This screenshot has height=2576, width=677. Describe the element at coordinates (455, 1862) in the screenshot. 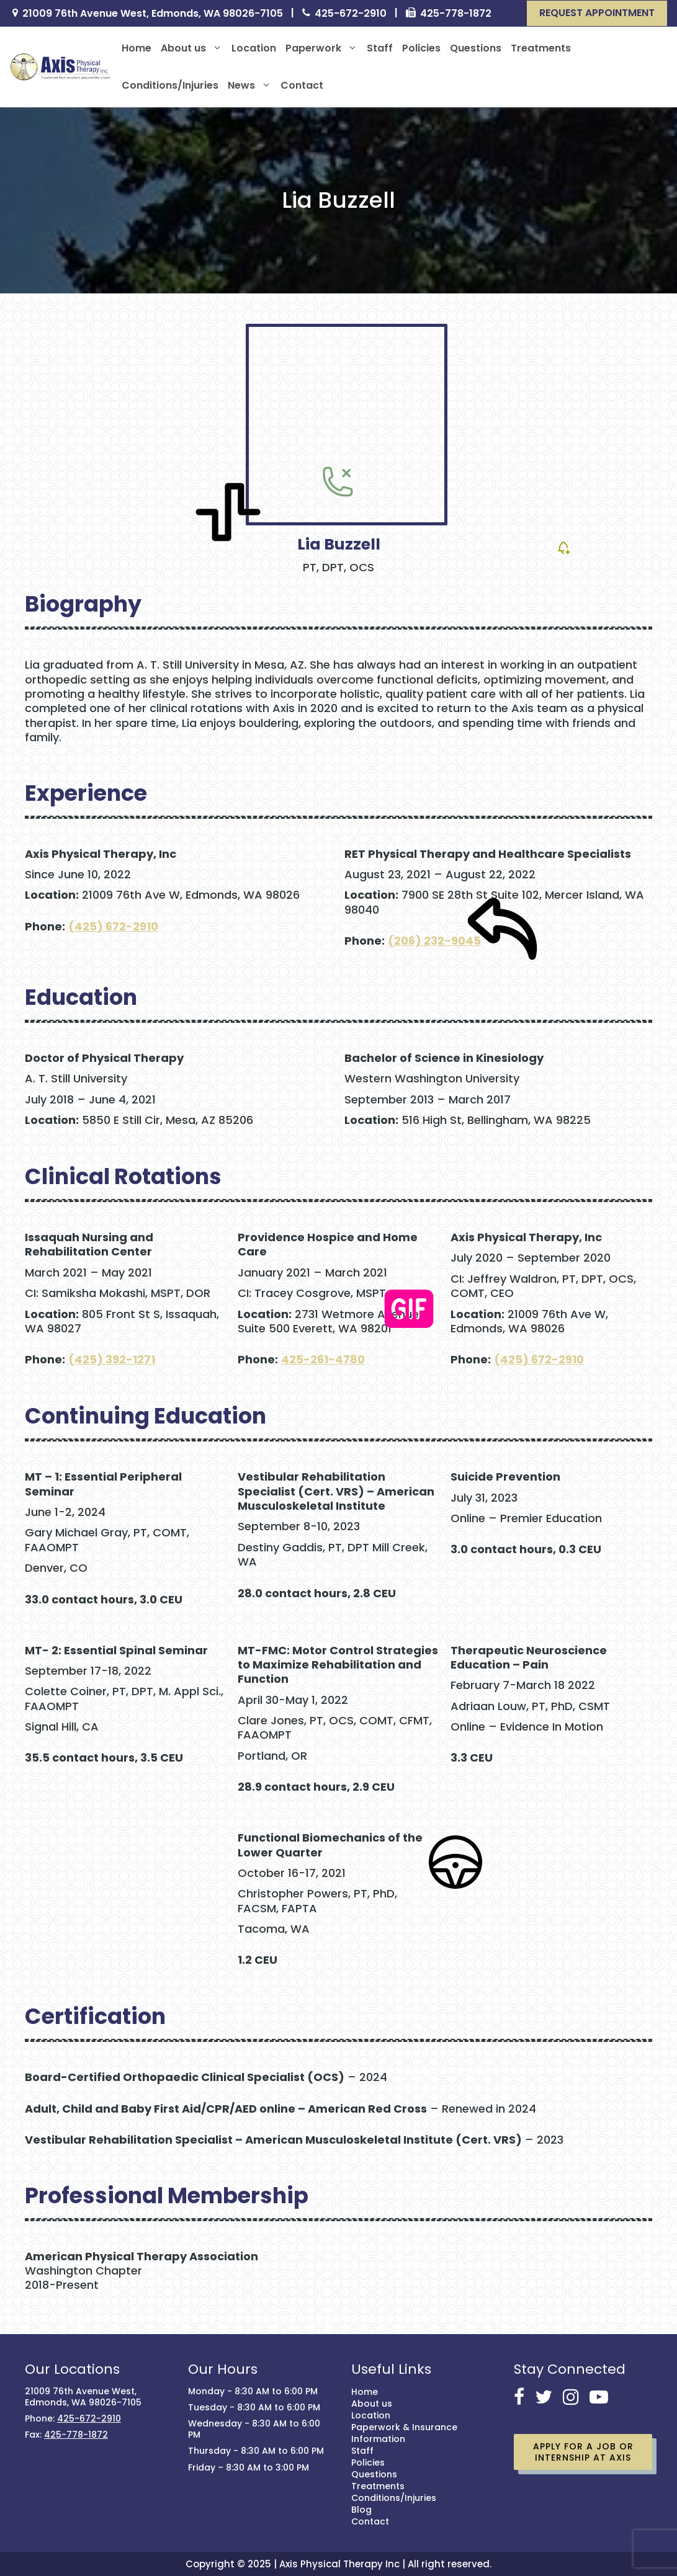

I see `access driving or navigation mode` at that location.